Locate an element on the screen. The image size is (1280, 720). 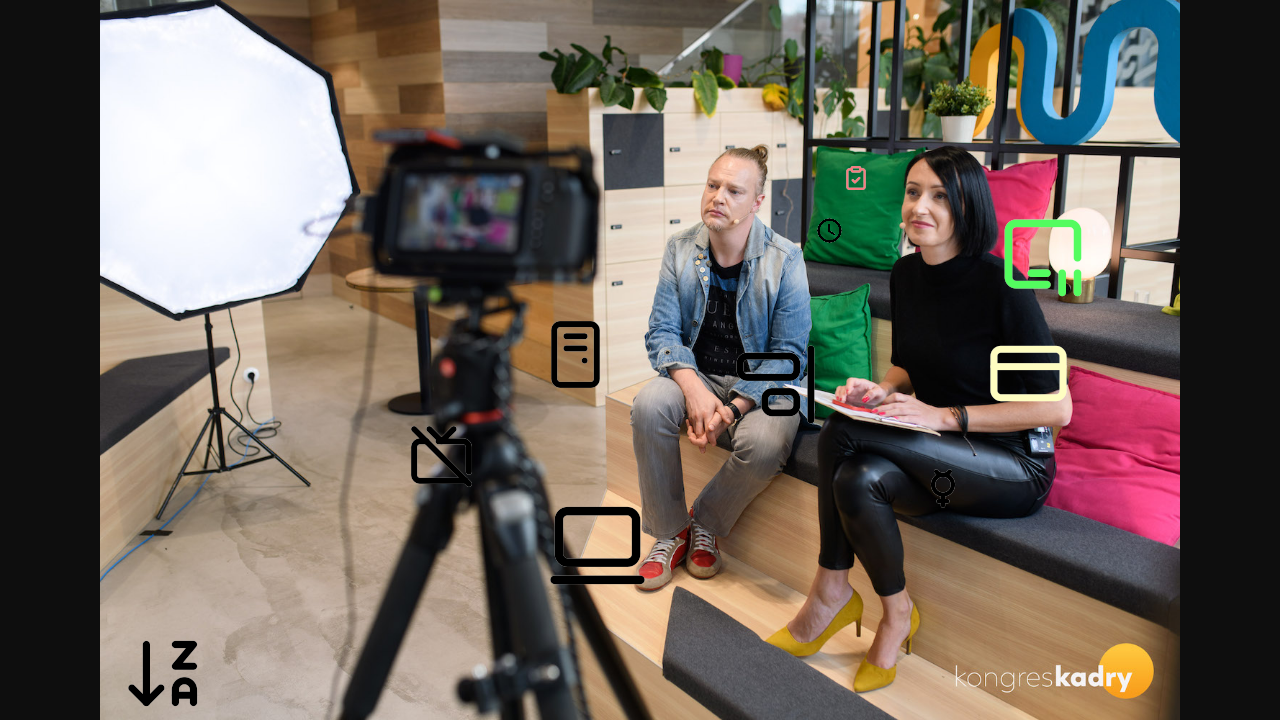
mark task as complete is located at coordinates (856, 178).